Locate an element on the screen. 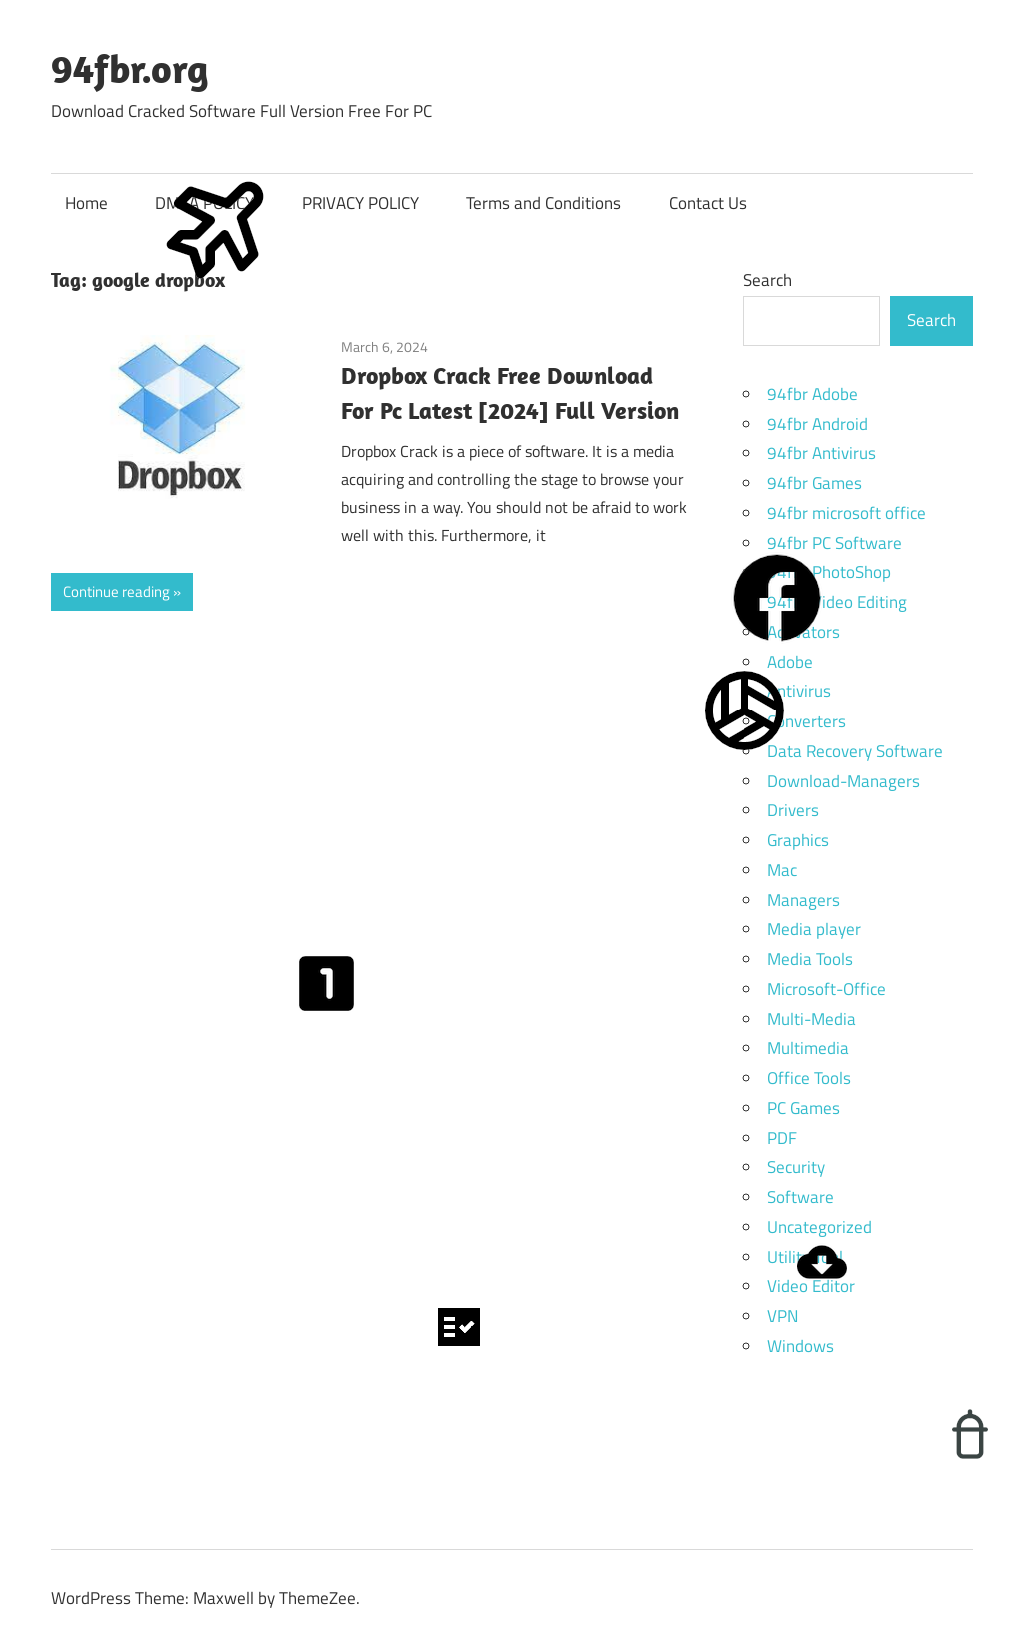 This screenshot has height=1647, width=1024. access baby or infant care features is located at coordinates (970, 1434).